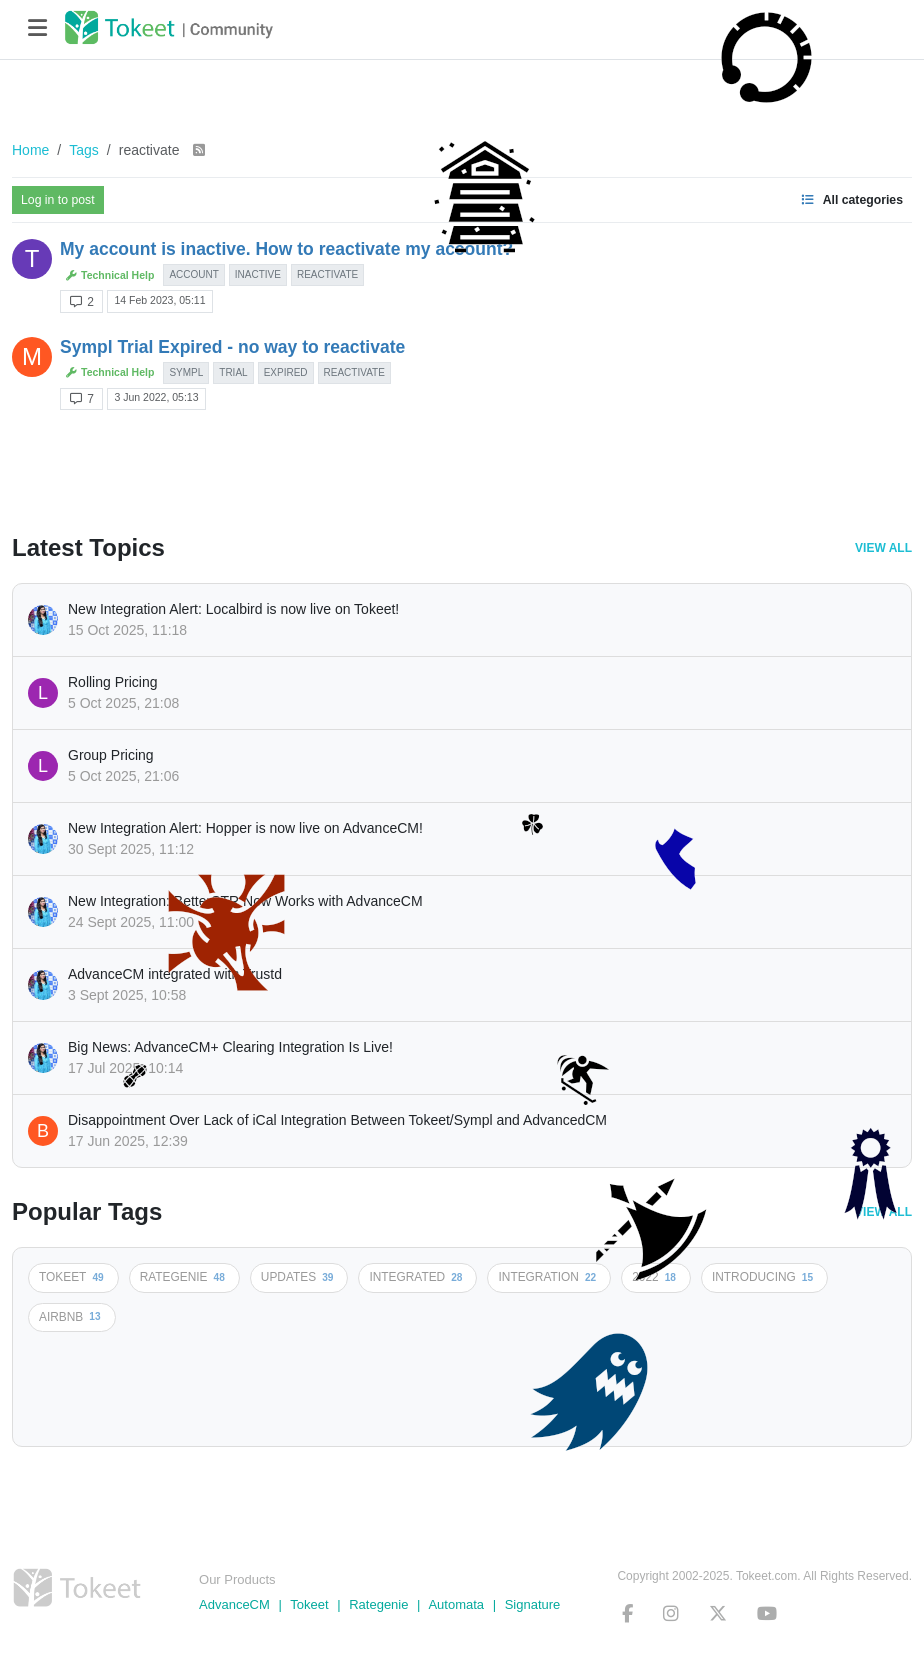 This screenshot has width=924, height=1678. What do you see at coordinates (532, 824) in the screenshot?
I see `indicates Irish or St. Patrick's Day themed content` at bounding box center [532, 824].